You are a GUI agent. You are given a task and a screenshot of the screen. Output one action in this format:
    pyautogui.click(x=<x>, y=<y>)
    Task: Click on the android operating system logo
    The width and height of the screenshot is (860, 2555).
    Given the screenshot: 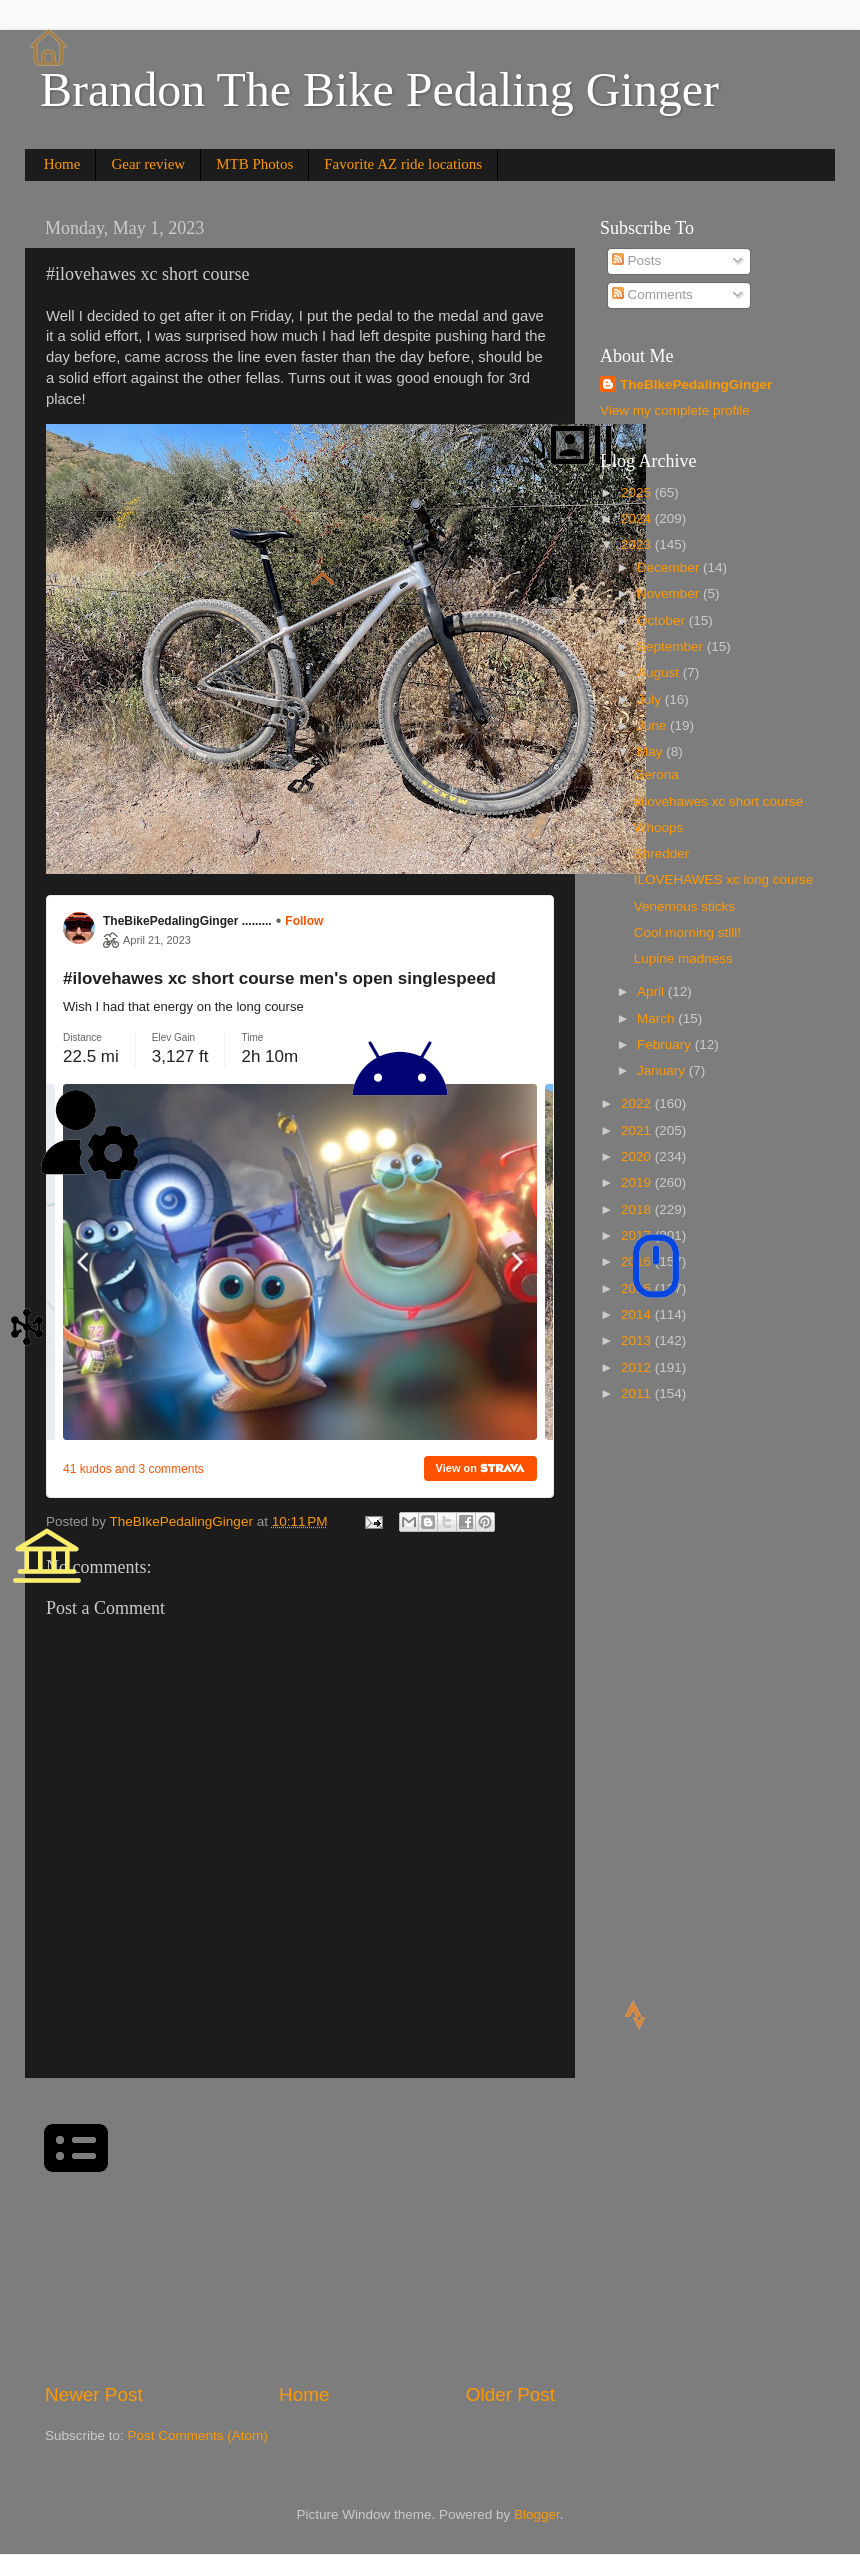 What is the action you would take?
    pyautogui.click(x=400, y=1074)
    